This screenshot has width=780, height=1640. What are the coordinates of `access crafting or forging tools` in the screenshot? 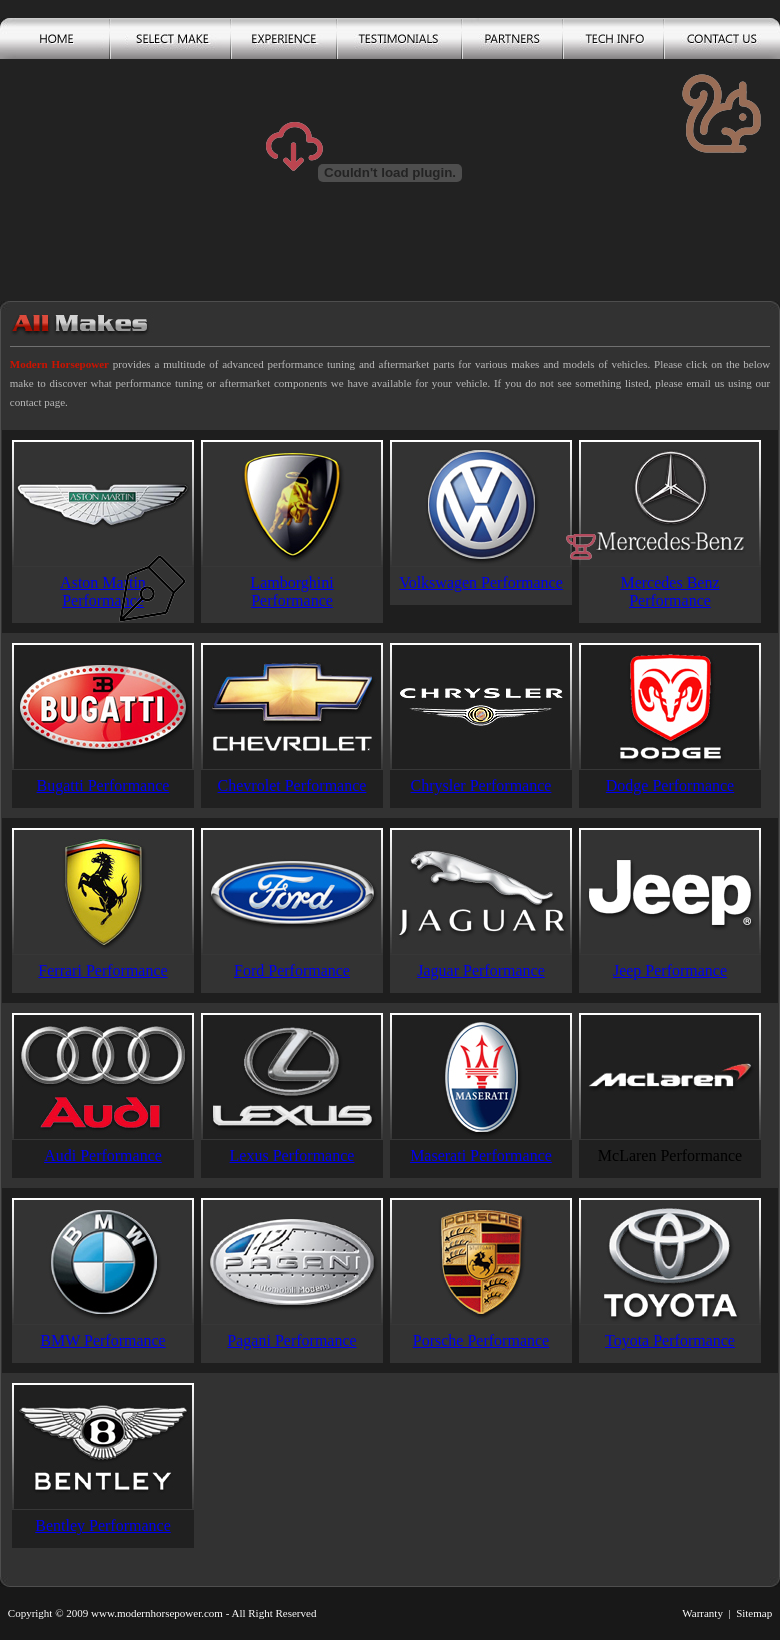 It's located at (581, 546).